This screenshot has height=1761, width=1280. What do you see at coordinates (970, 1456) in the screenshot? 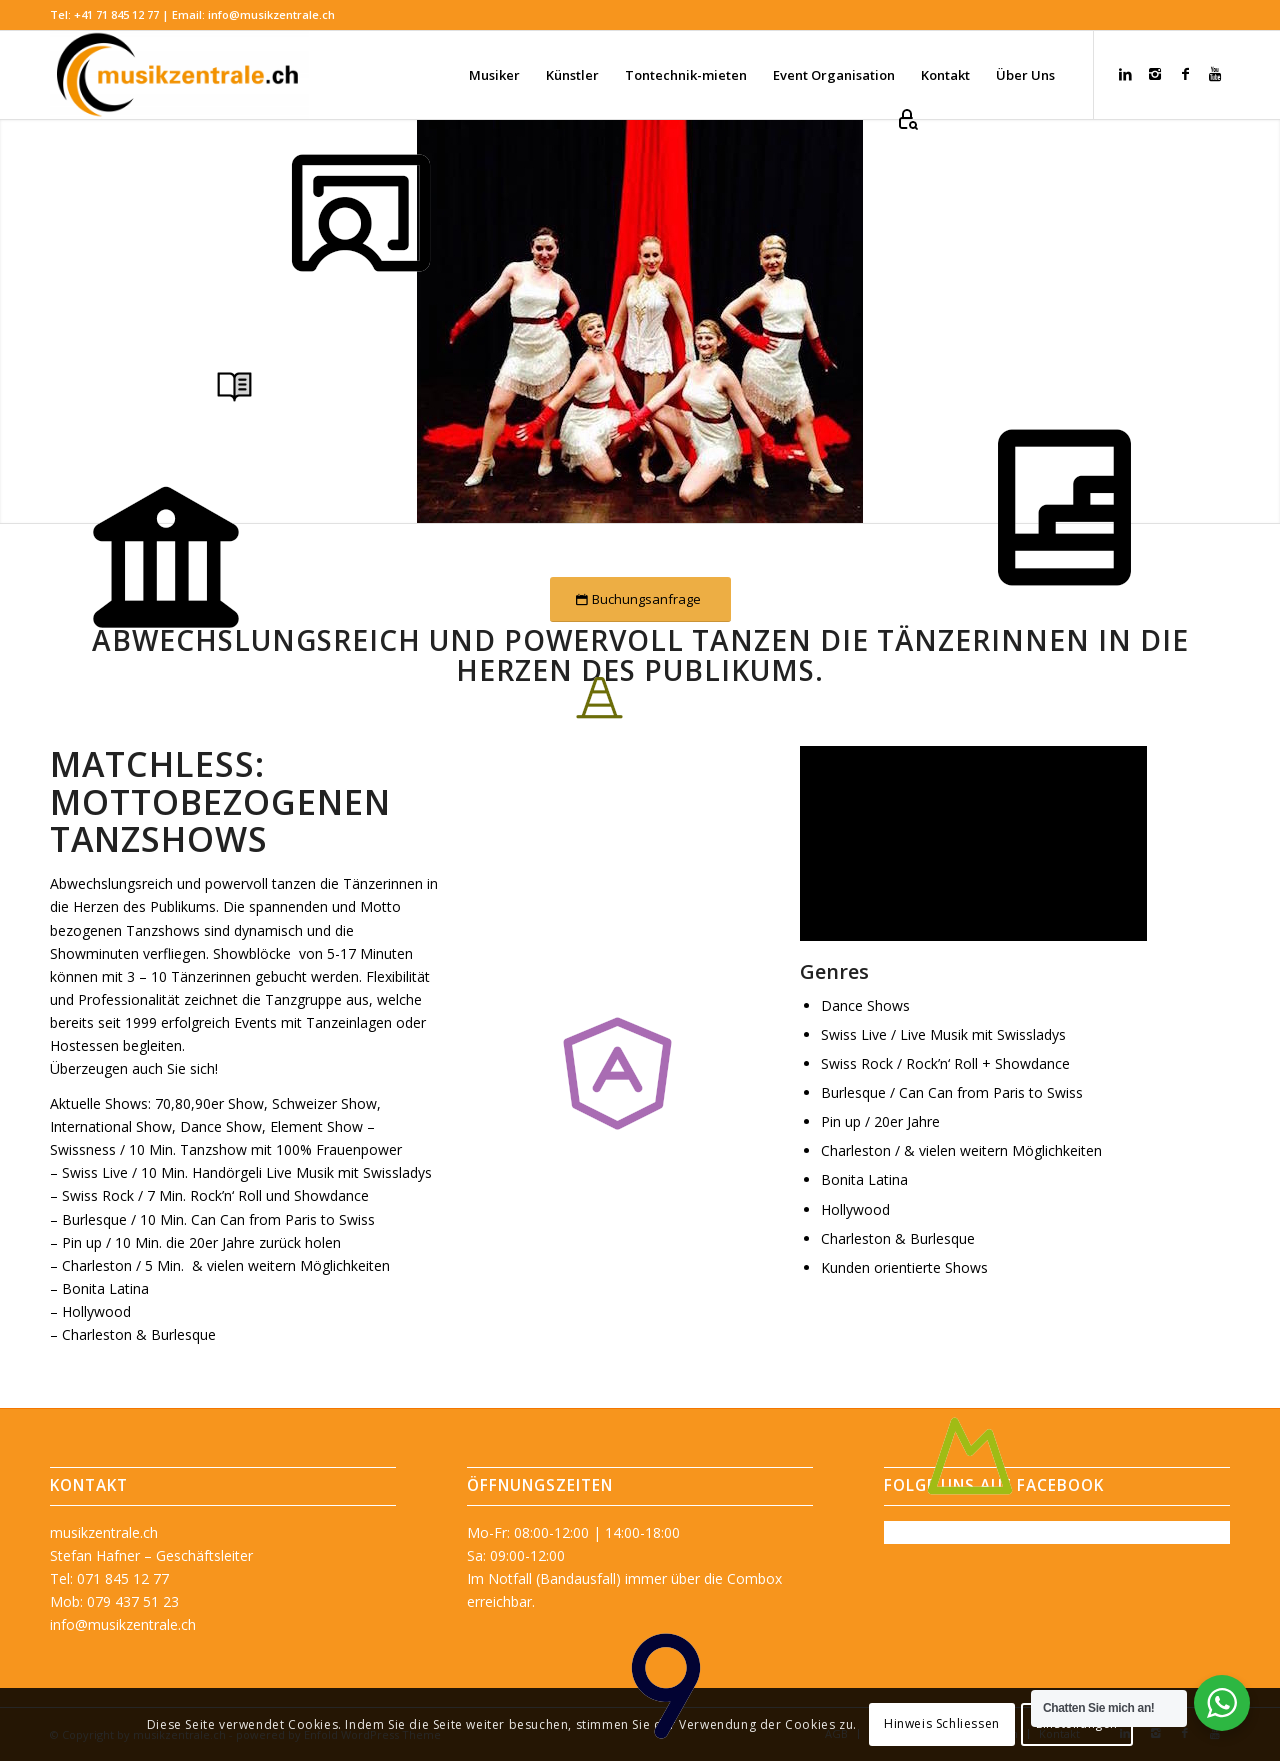
I see `view outdoor or nature-related content` at bounding box center [970, 1456].